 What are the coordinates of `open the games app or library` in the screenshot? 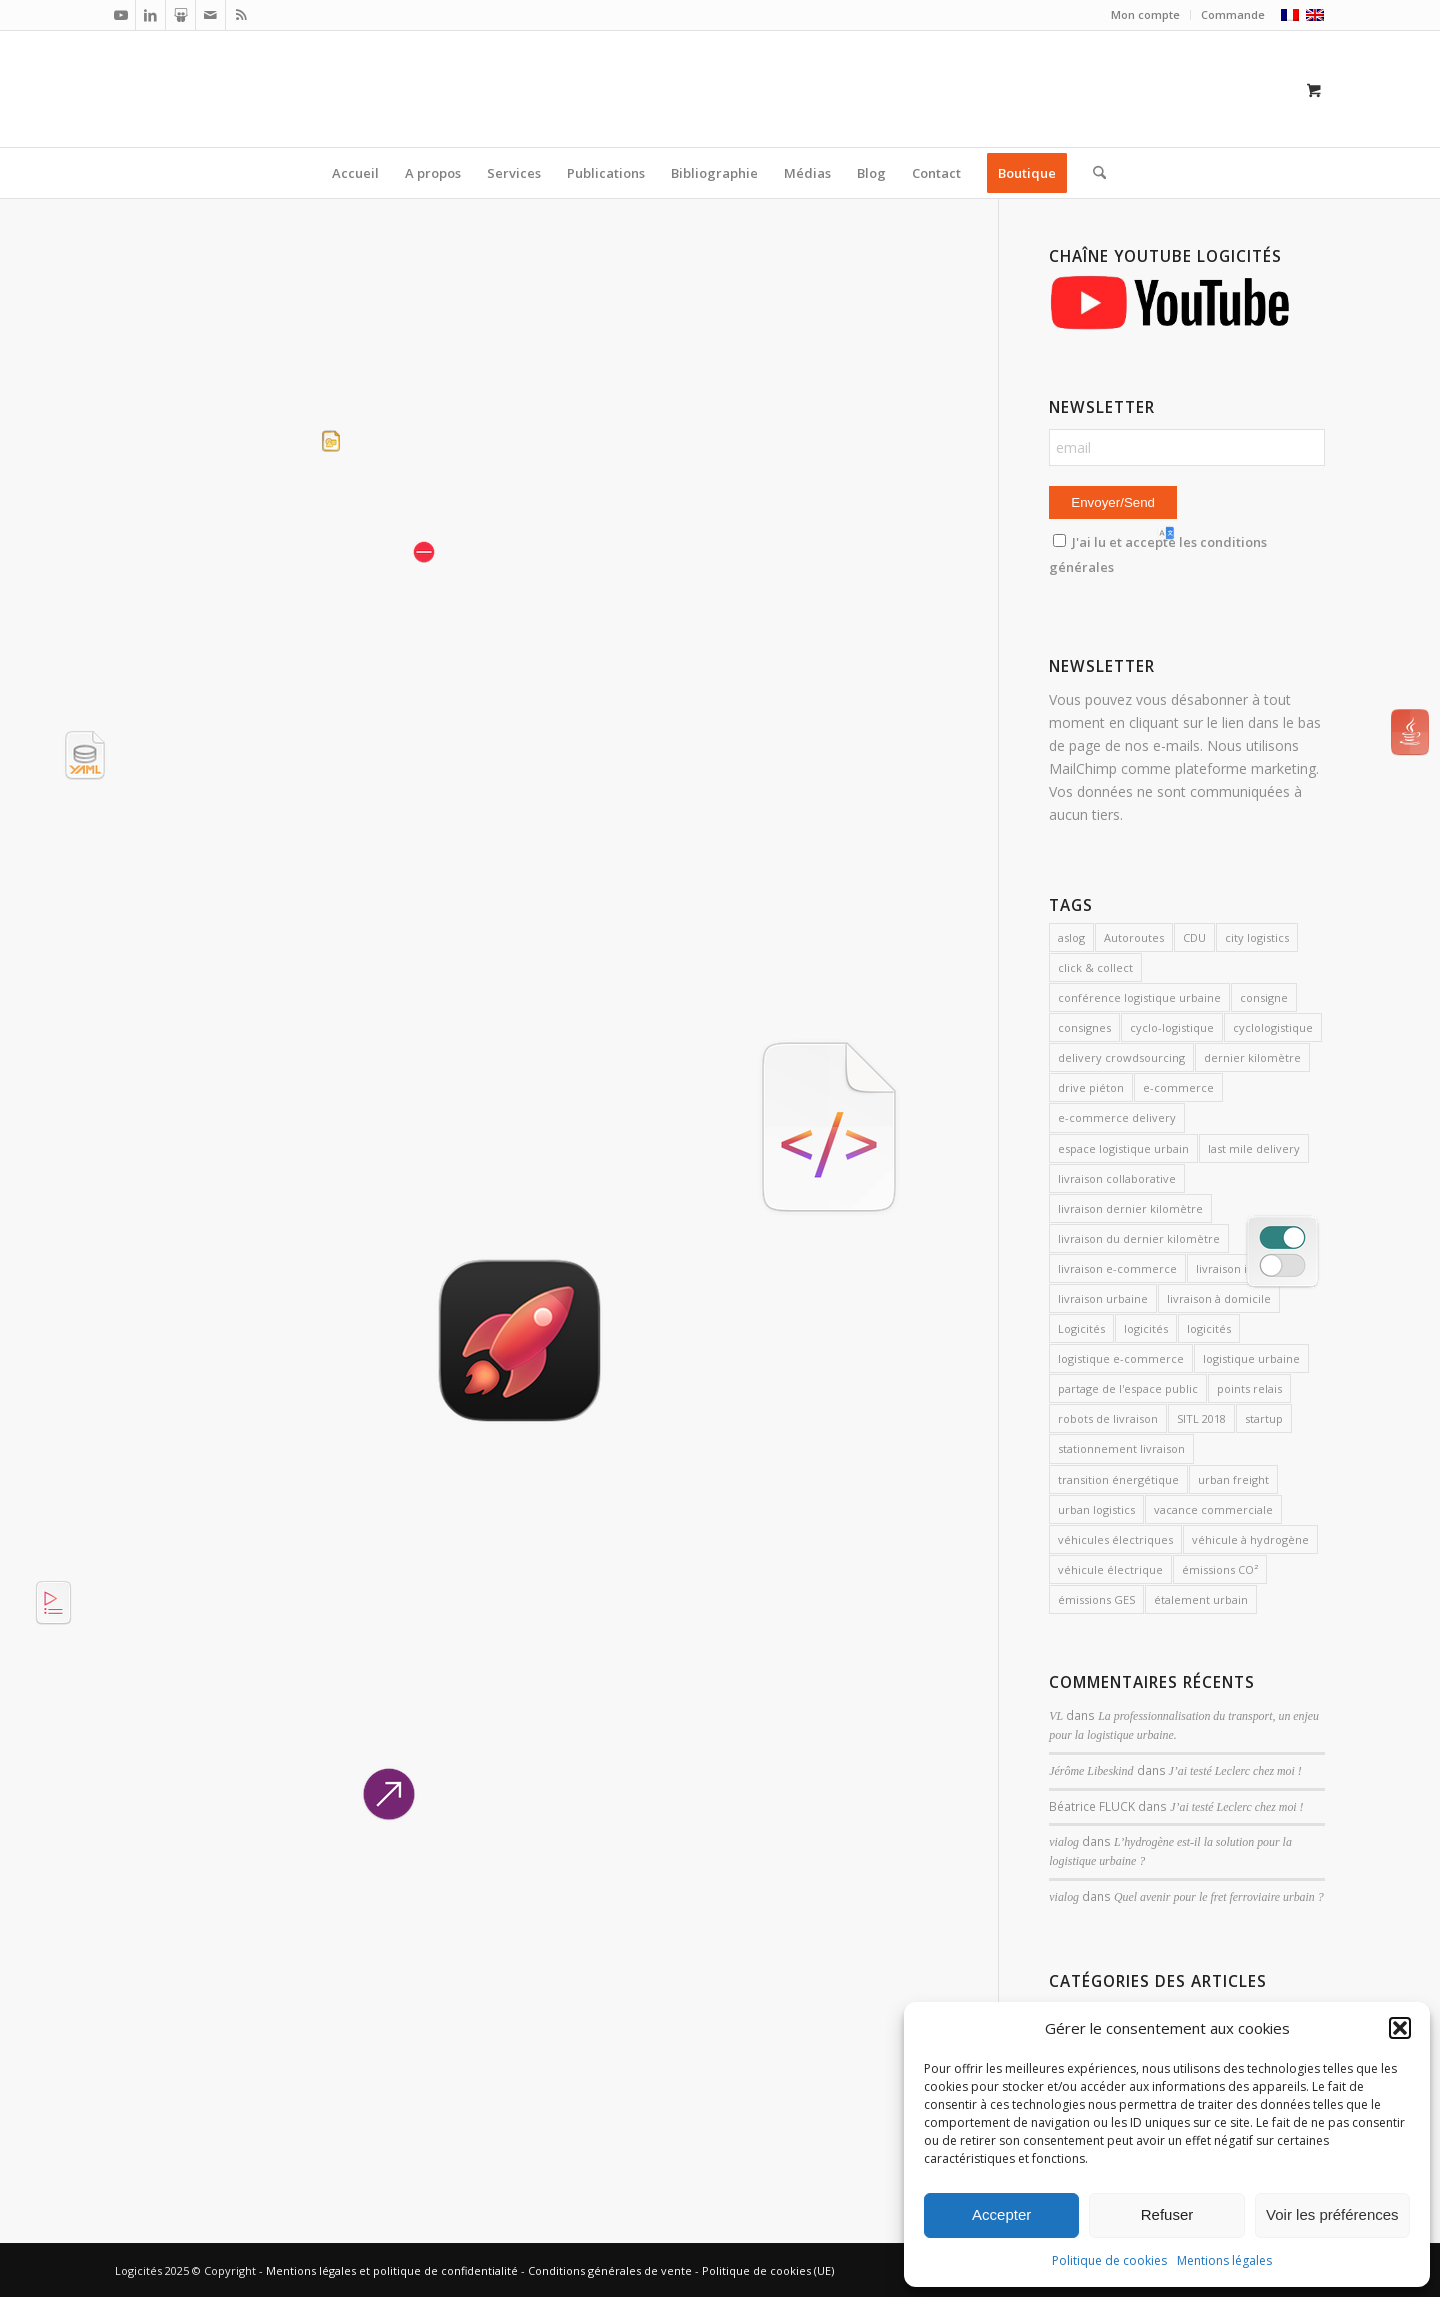 It's located at (519, 1340).